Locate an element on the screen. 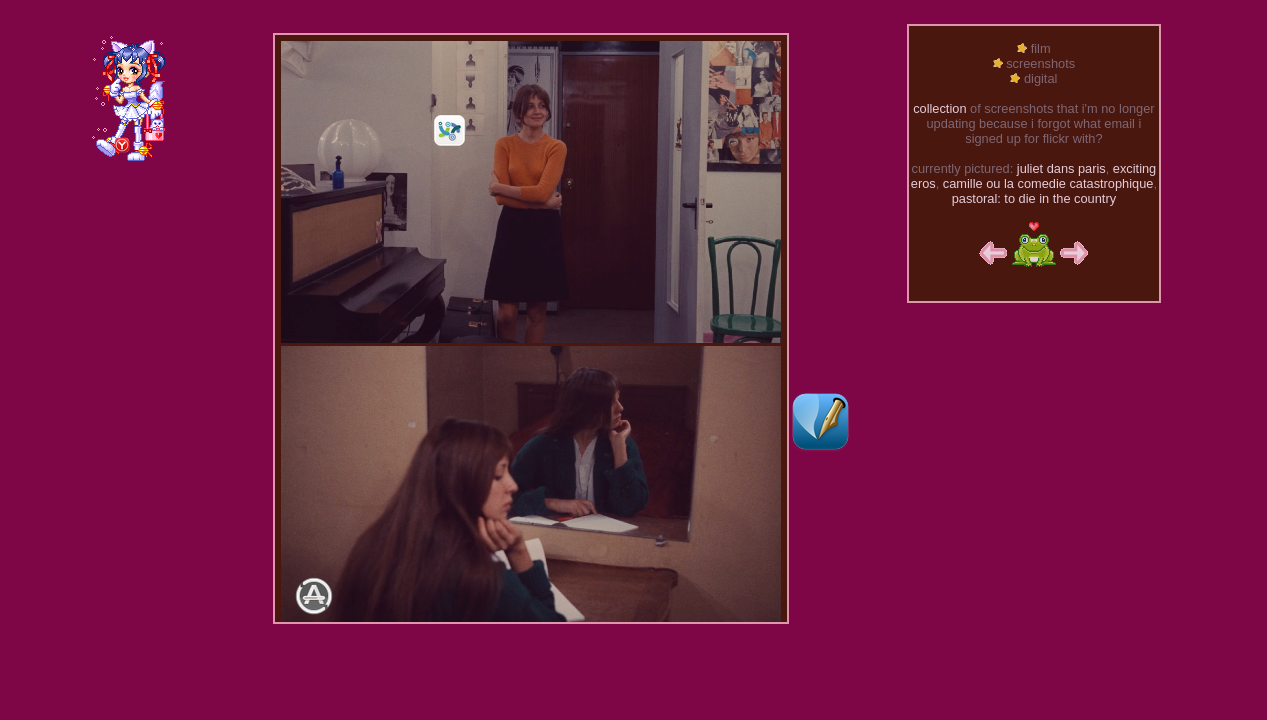 This screenshot has height=720, width=1267. open the software update application is located at coordinates (314, 596).